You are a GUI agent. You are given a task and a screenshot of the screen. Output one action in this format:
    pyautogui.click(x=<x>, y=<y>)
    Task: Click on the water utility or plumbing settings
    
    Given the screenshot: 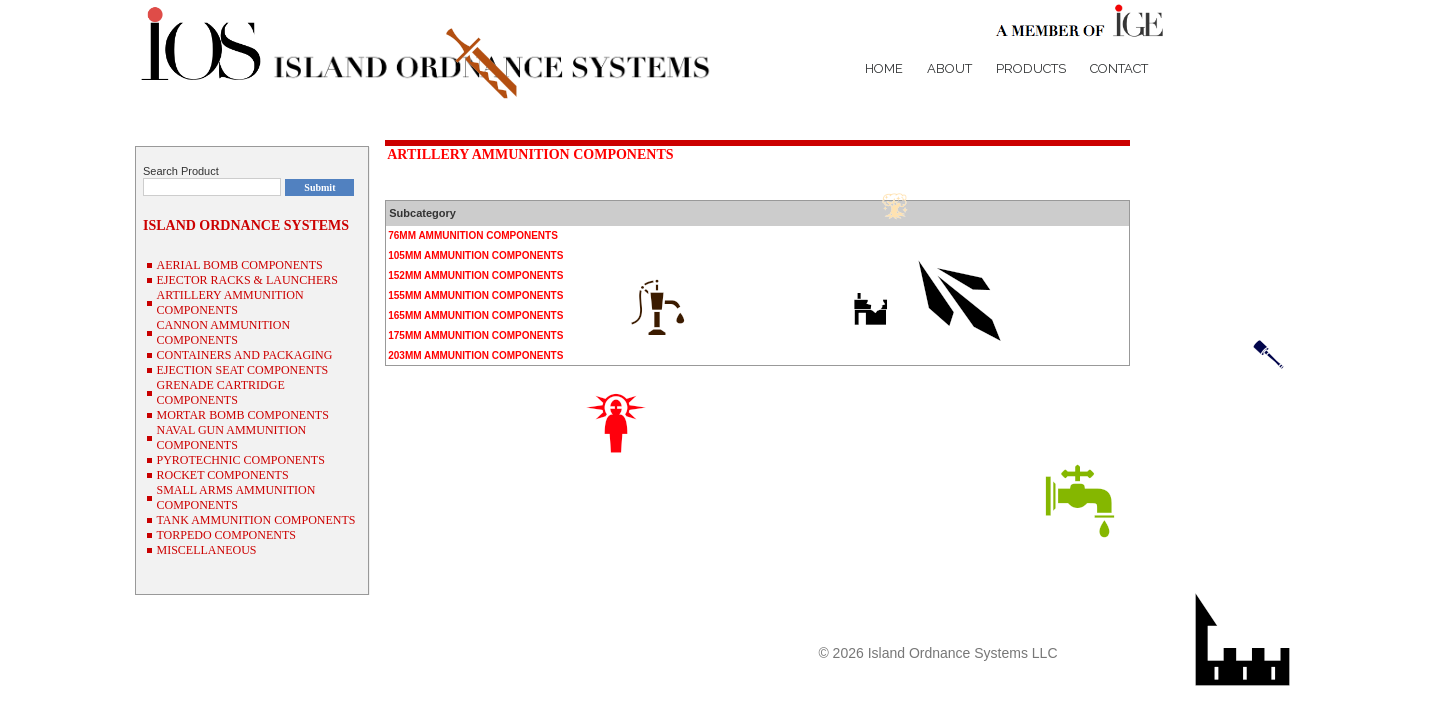 What is the action you would take?
    pyautogui.click(x=1080, y=501)
    